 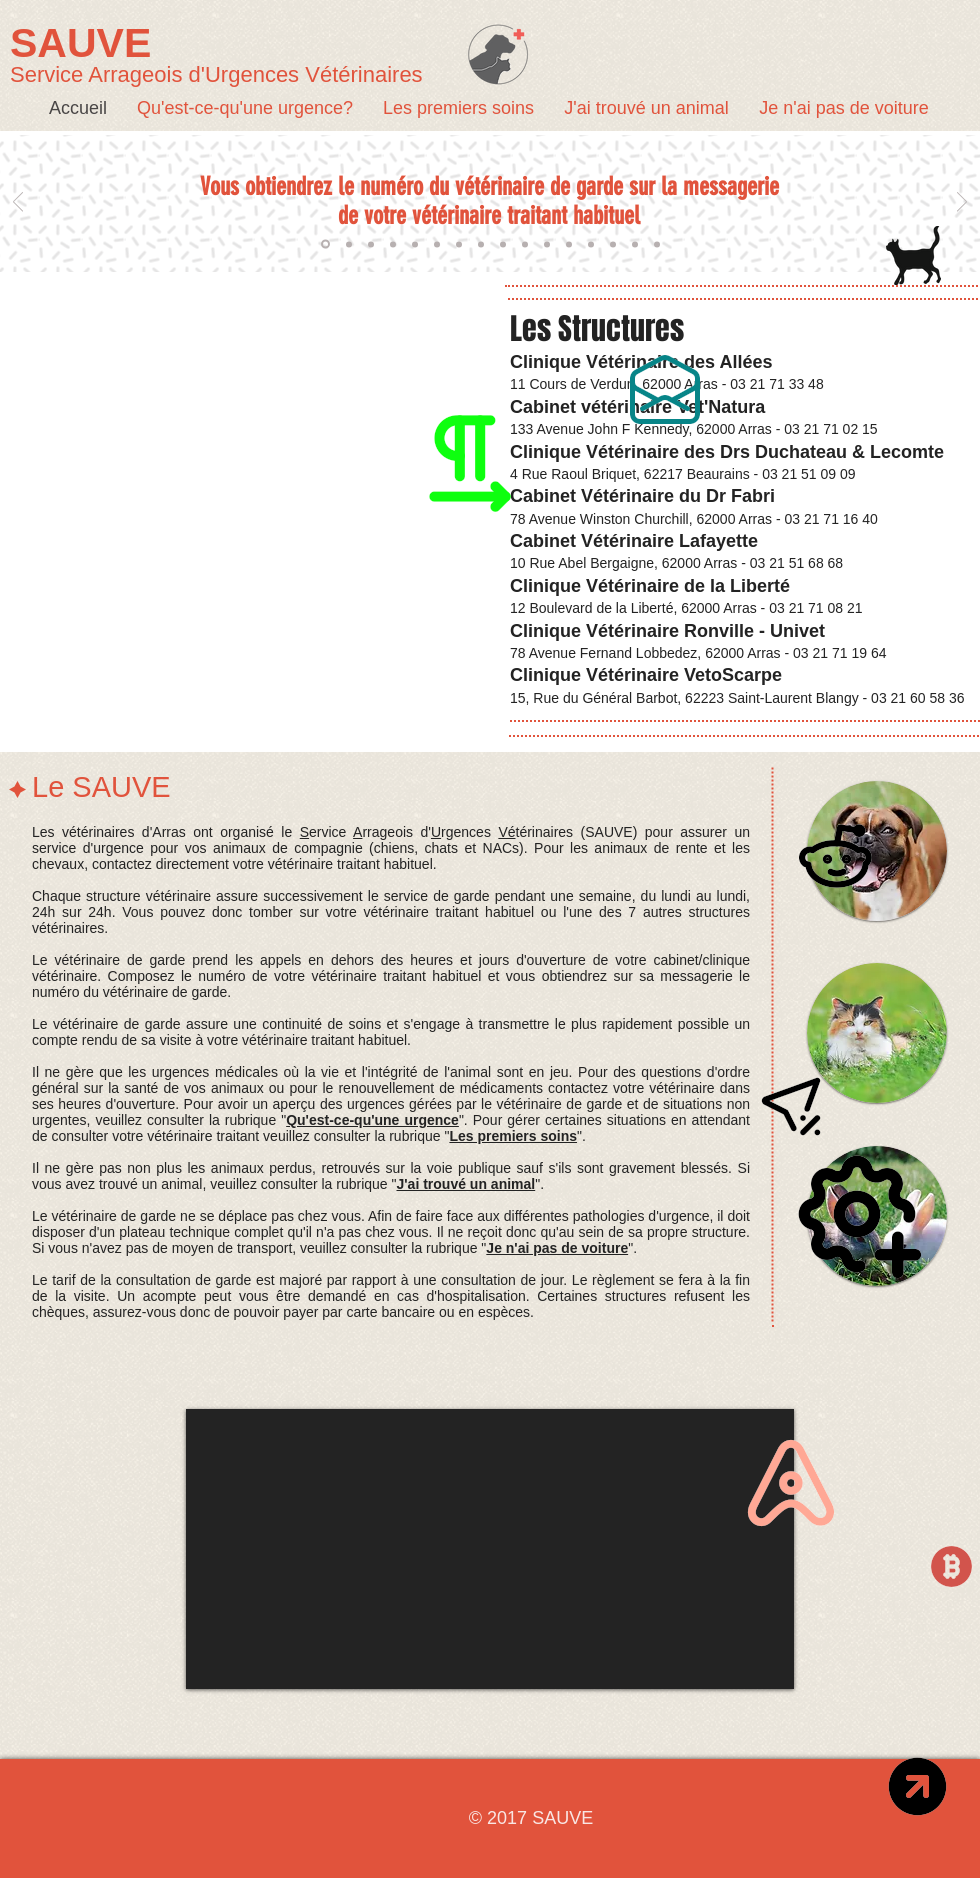 What do you see at coordinates (951, 1566) in the screenshot?
I see `view bitcoin wallet balance` at bounding box center [951, 1566].